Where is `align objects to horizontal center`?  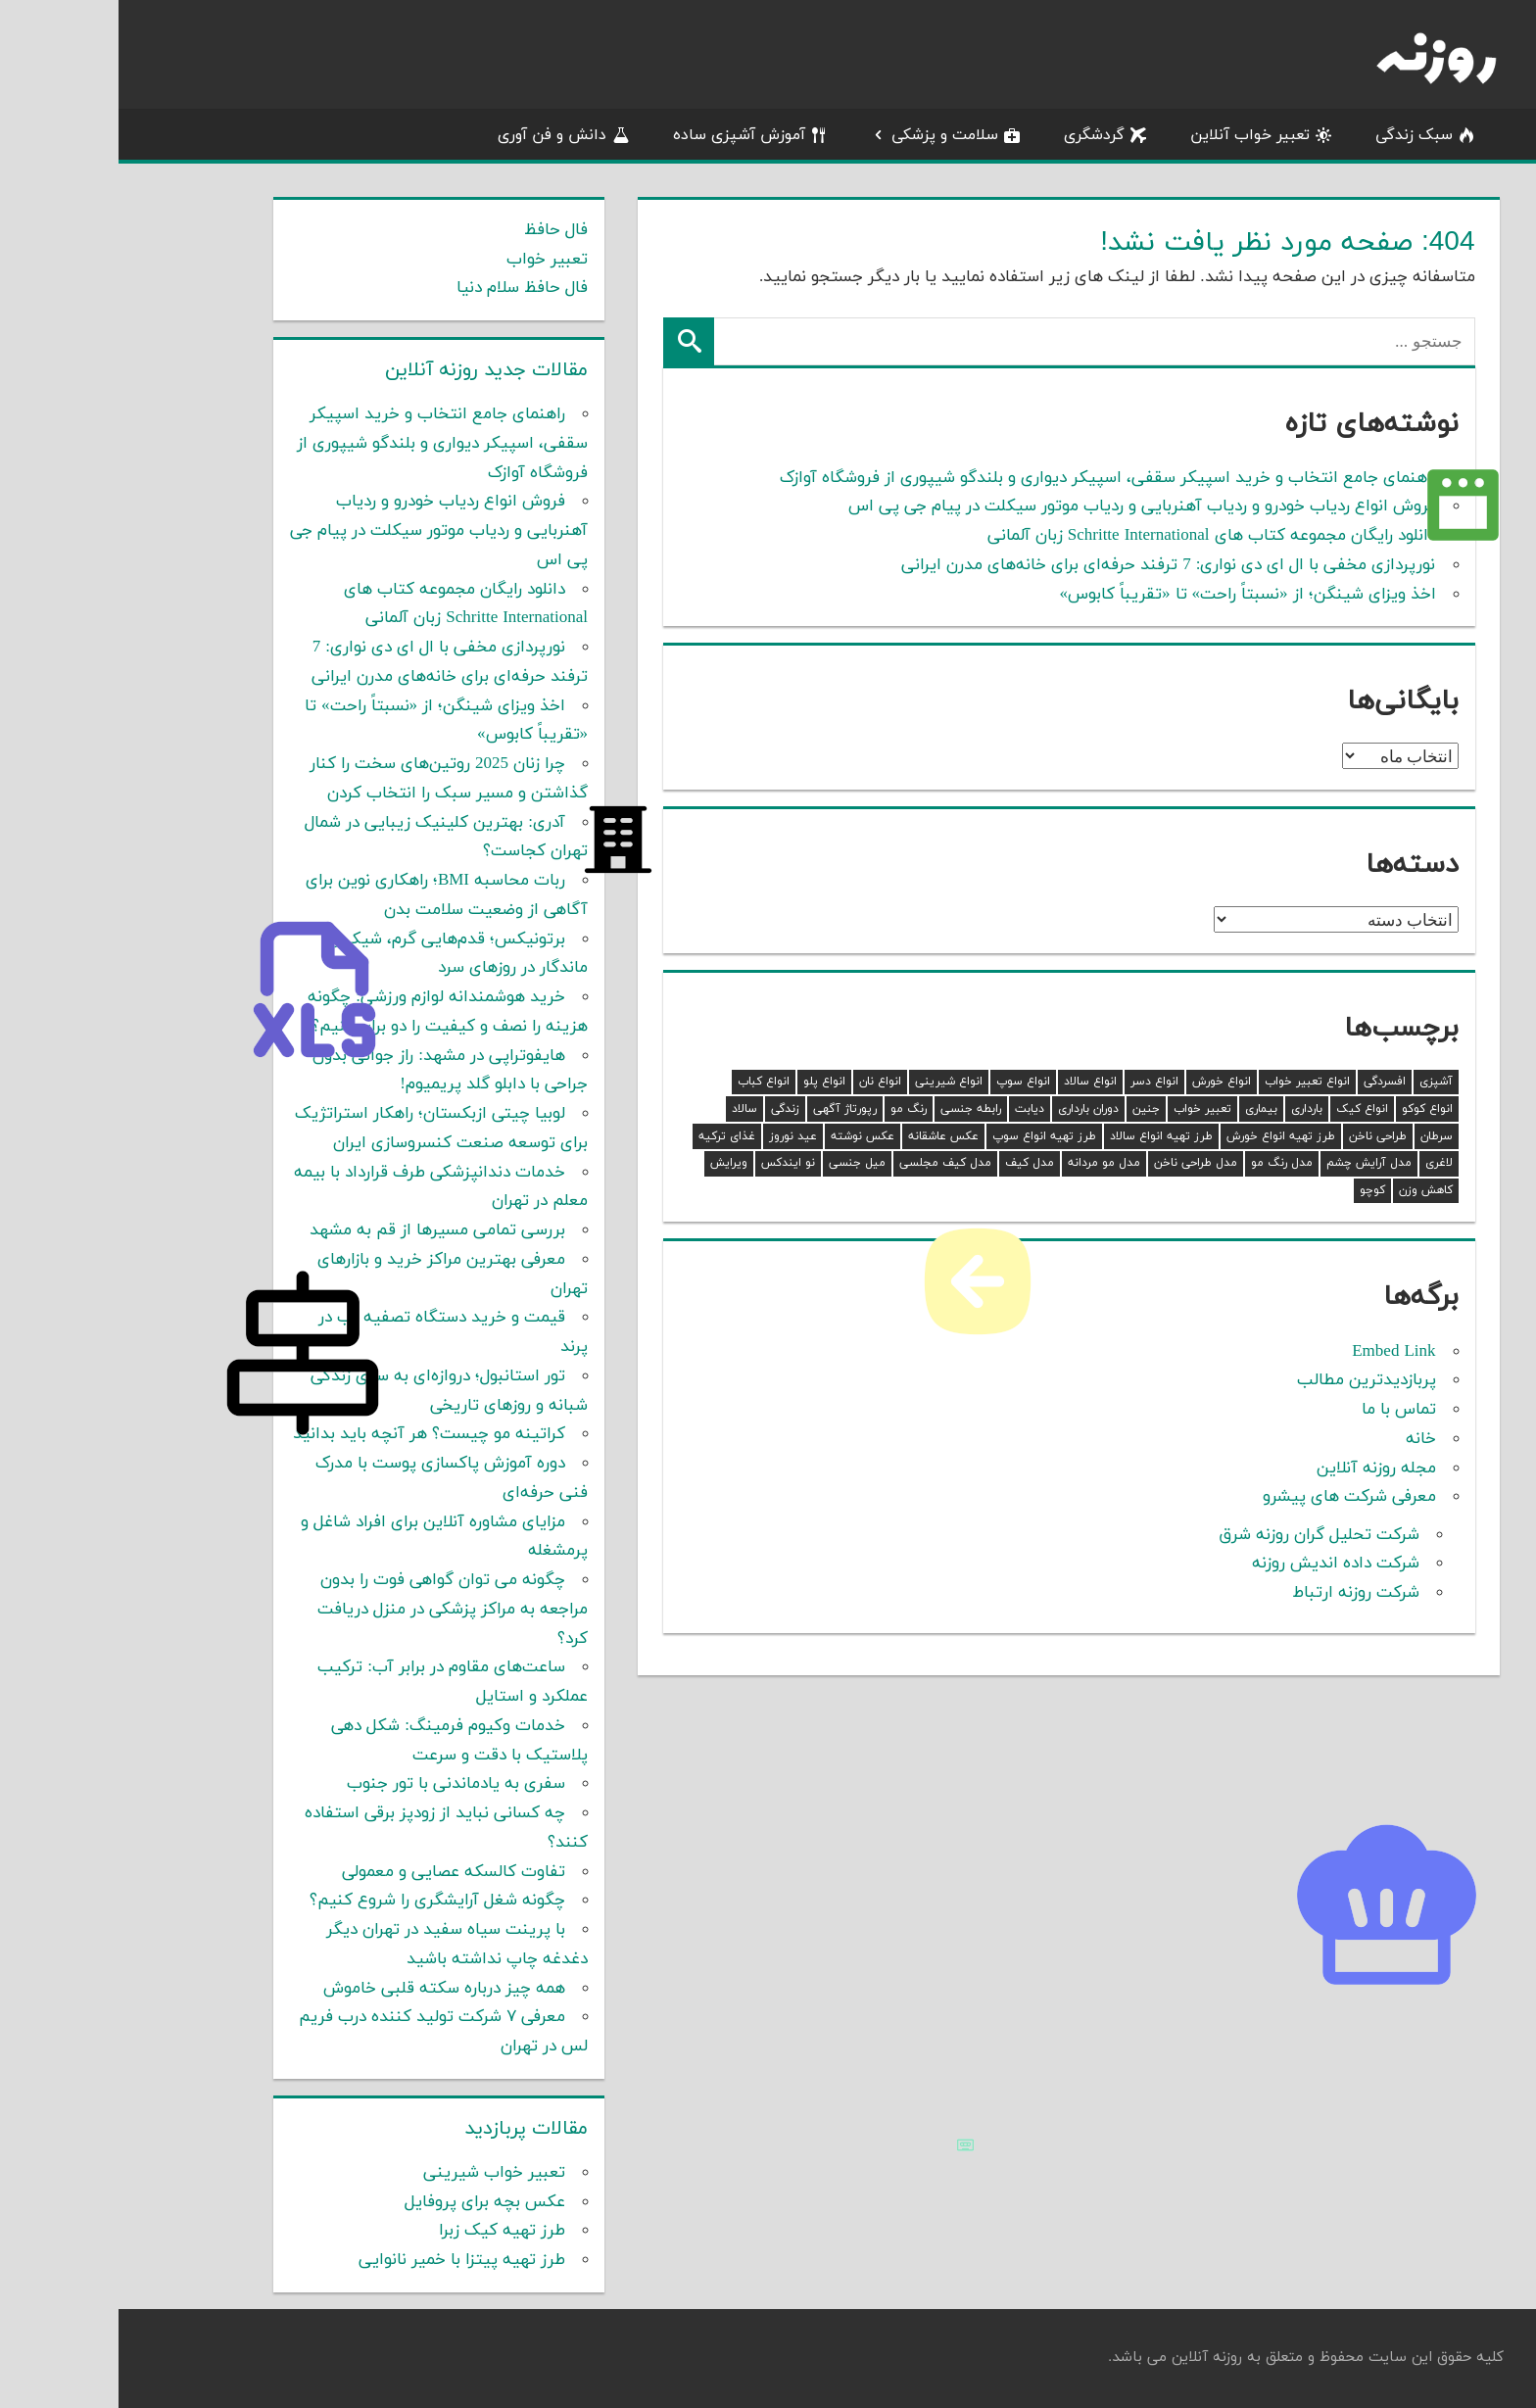
align objects to horizontal center is located at coordinates (303, 1353).